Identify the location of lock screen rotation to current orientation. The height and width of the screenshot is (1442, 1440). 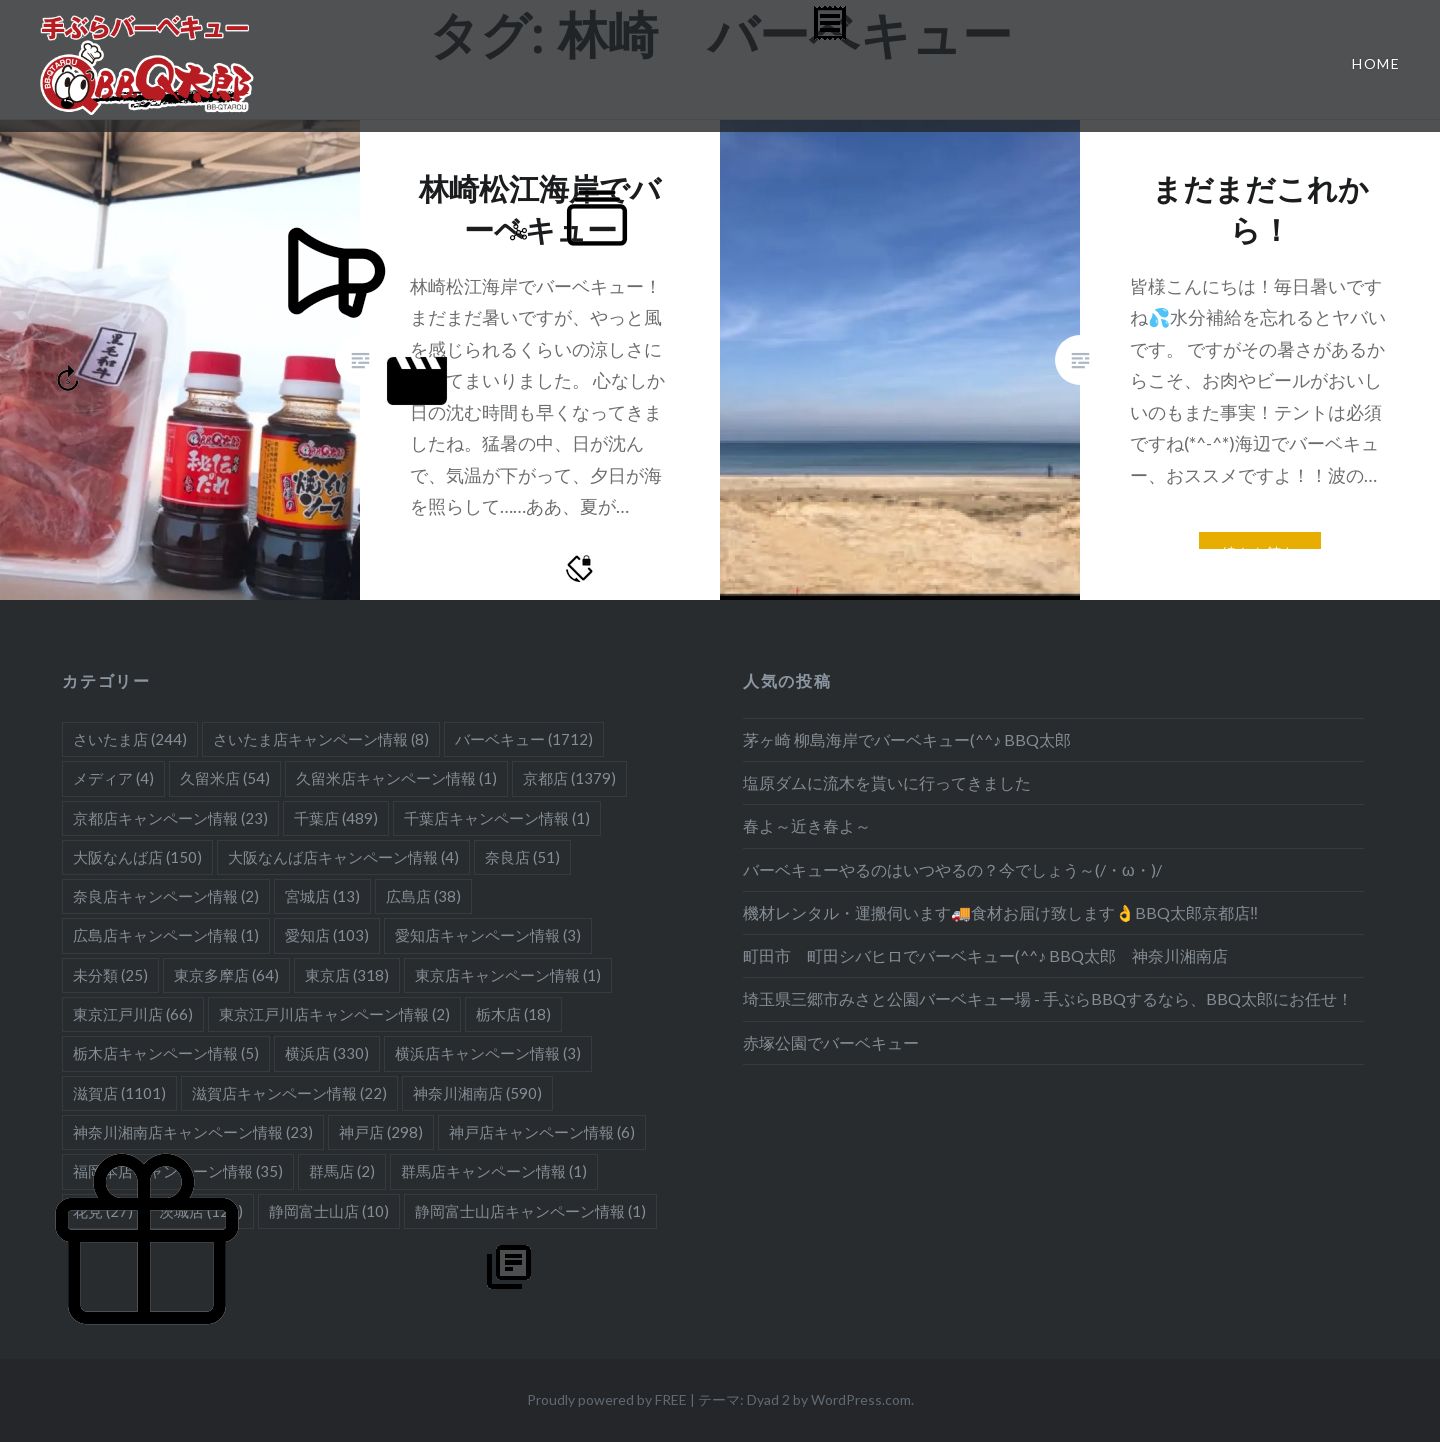
(580, 568).